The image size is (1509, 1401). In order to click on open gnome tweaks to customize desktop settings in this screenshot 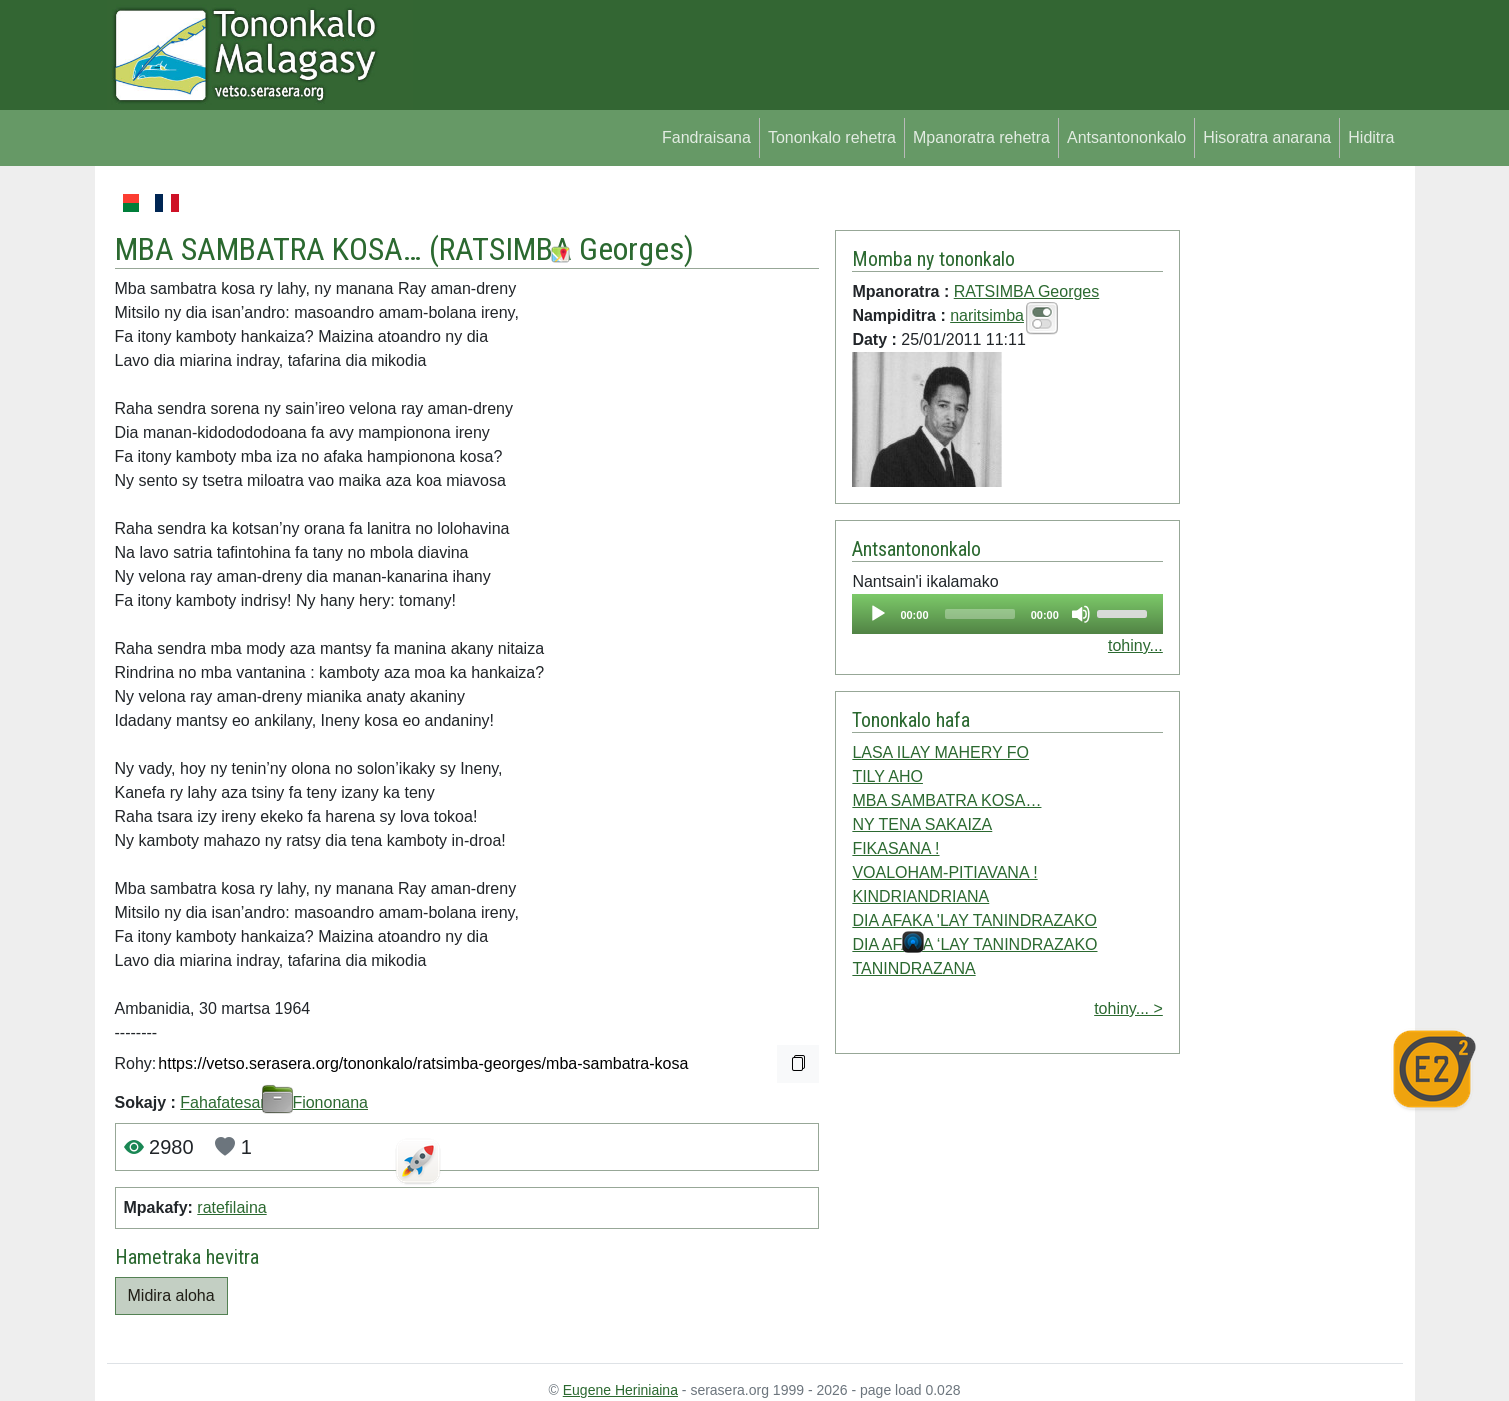, I will do `click(1042, 318)`.